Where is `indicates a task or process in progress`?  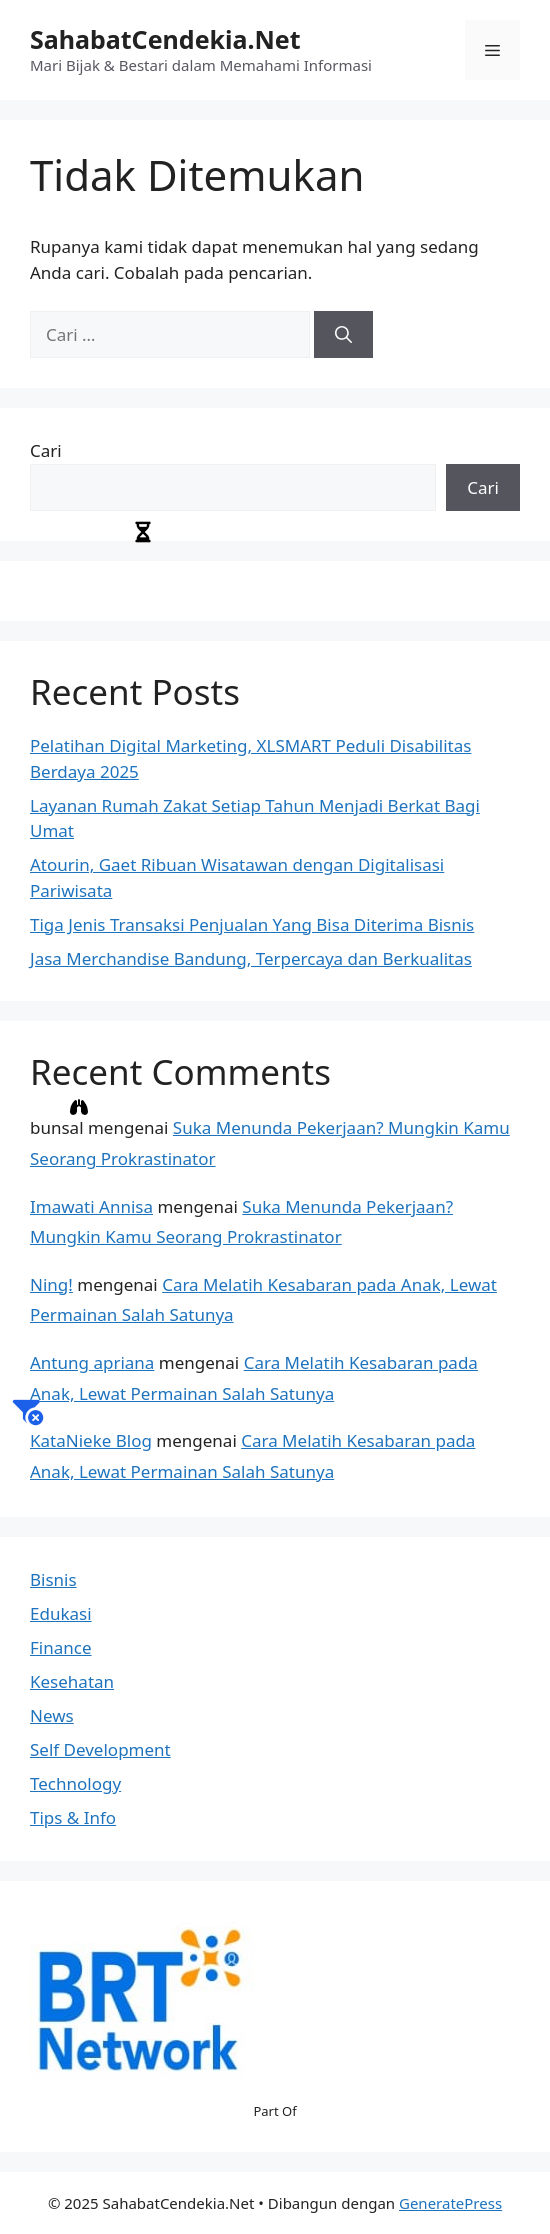
indicates a task or process in progress is located at coordinates (143, 532).